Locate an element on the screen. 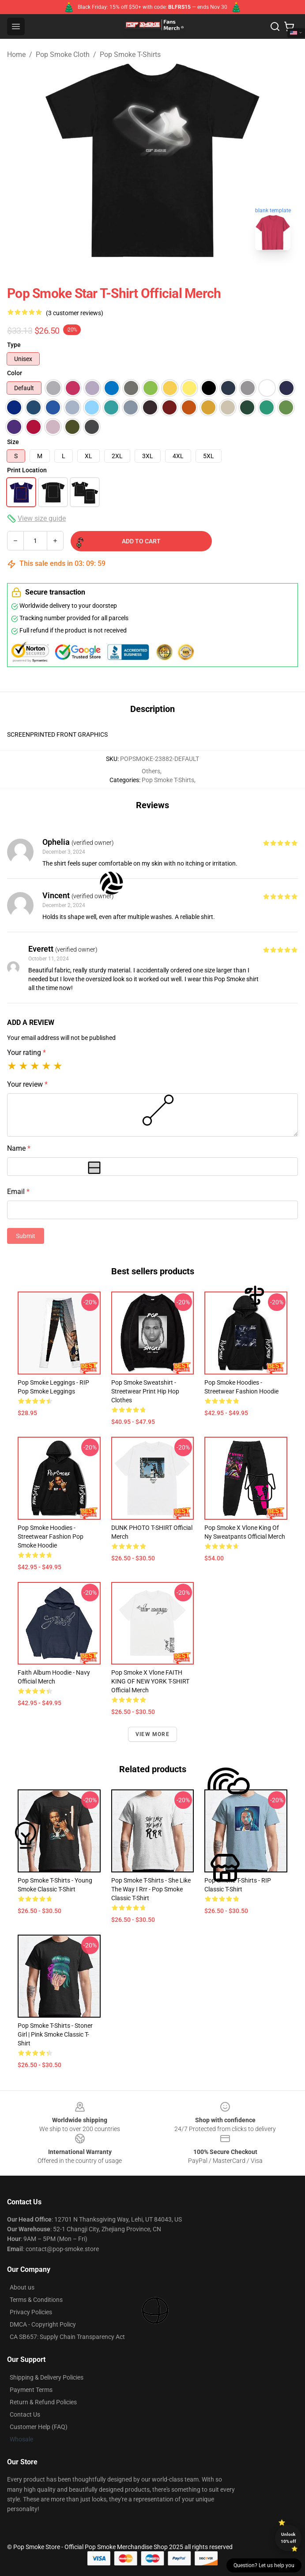  draw a line segment between two points is located at coordinates (158, 1110).